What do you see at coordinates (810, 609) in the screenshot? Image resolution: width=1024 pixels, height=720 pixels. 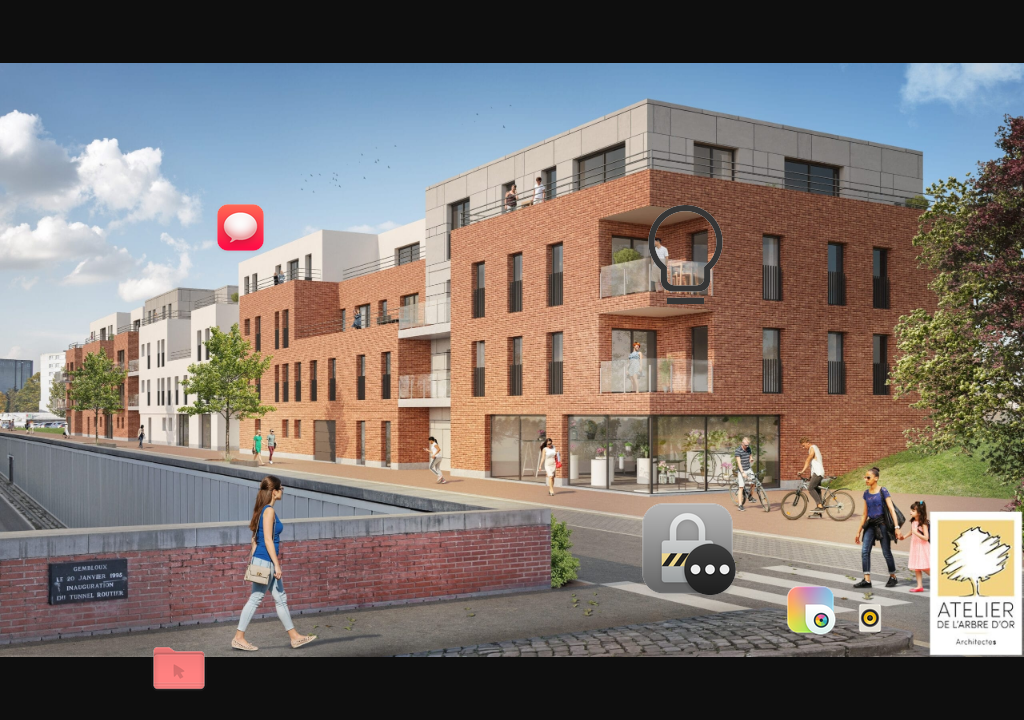 I see `open colorgrab color picker app` at bounding box center [810, 609].